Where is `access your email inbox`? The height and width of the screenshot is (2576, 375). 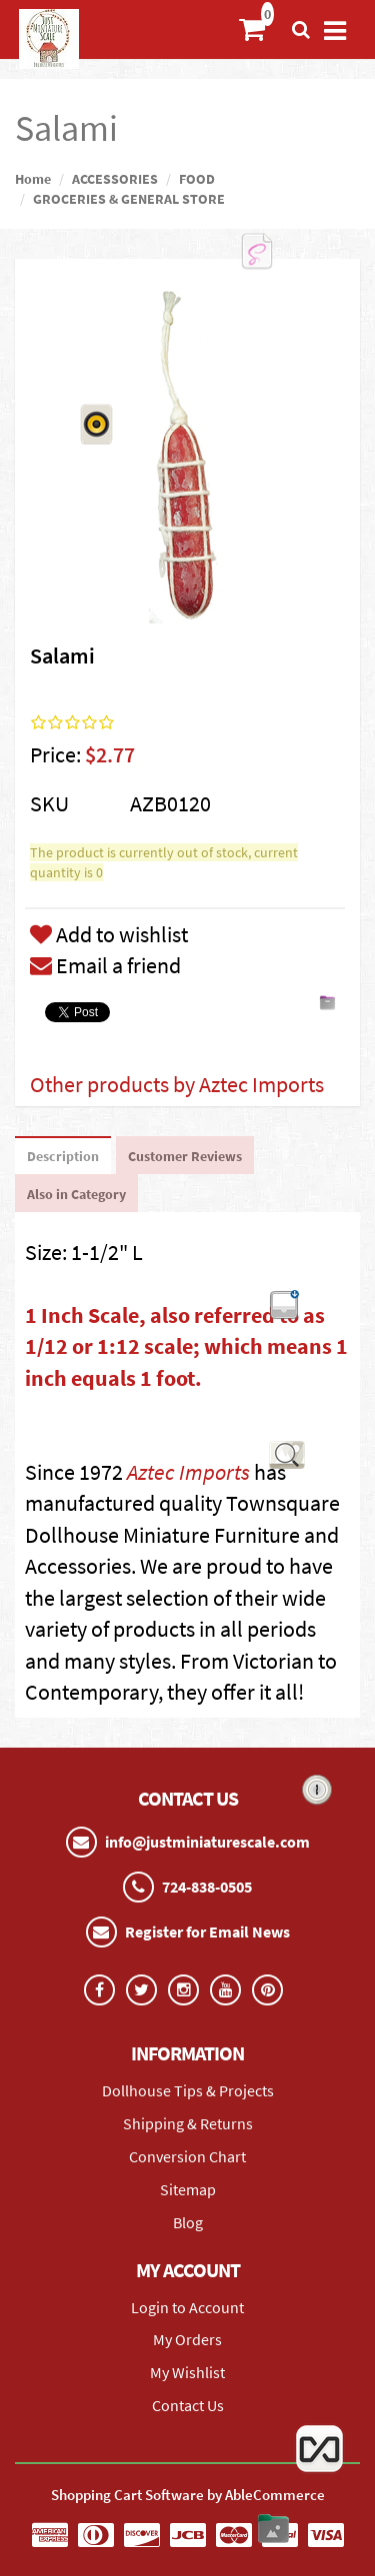
access your email inbox is located at coordinates (284, 1305).